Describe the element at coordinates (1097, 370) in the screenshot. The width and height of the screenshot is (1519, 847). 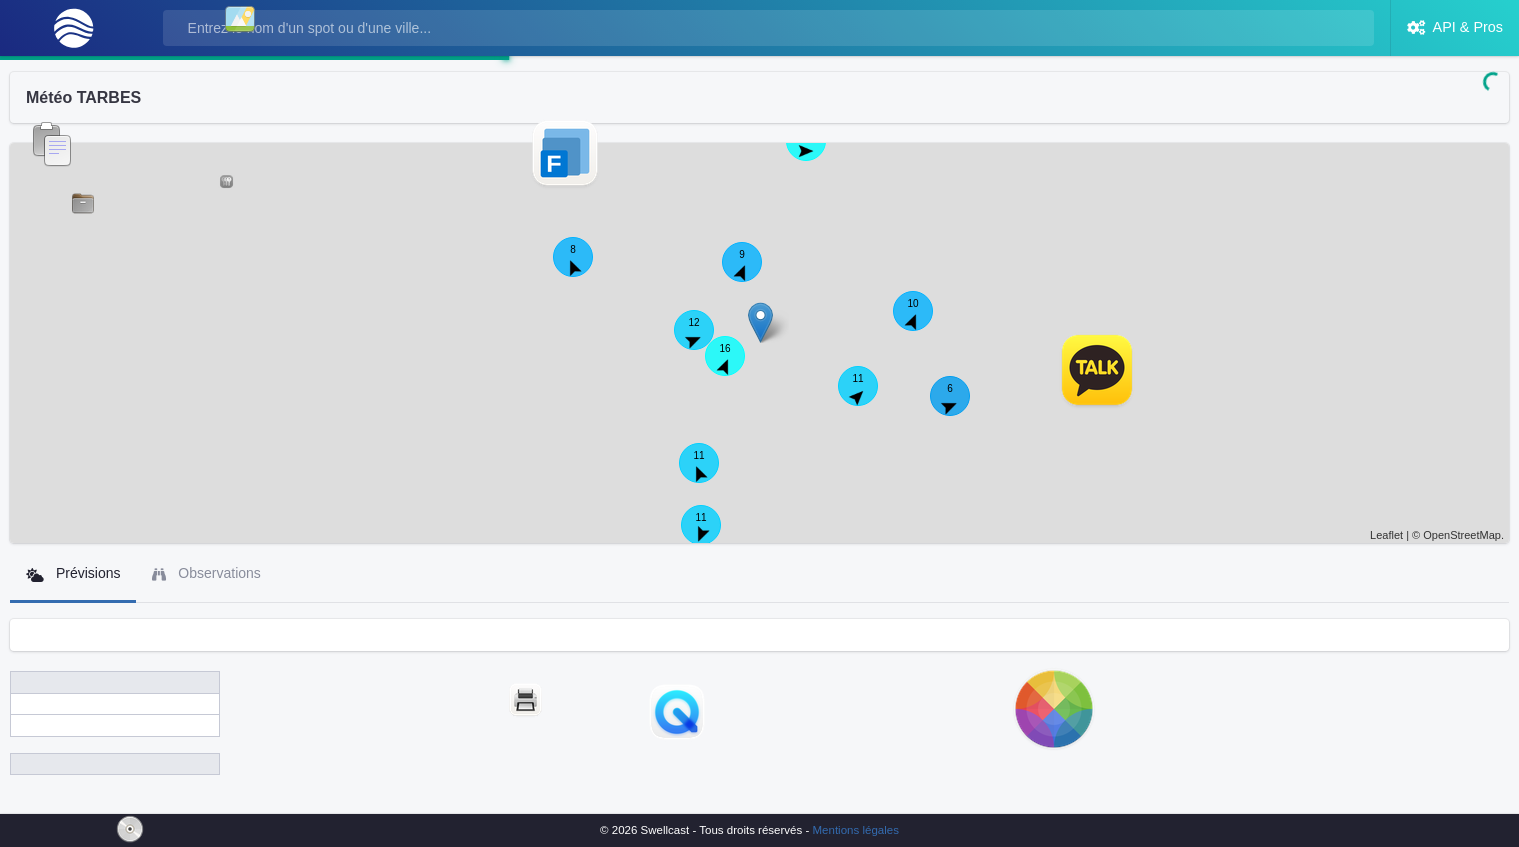
I see `open KakaoTalk messaging app` at that location.